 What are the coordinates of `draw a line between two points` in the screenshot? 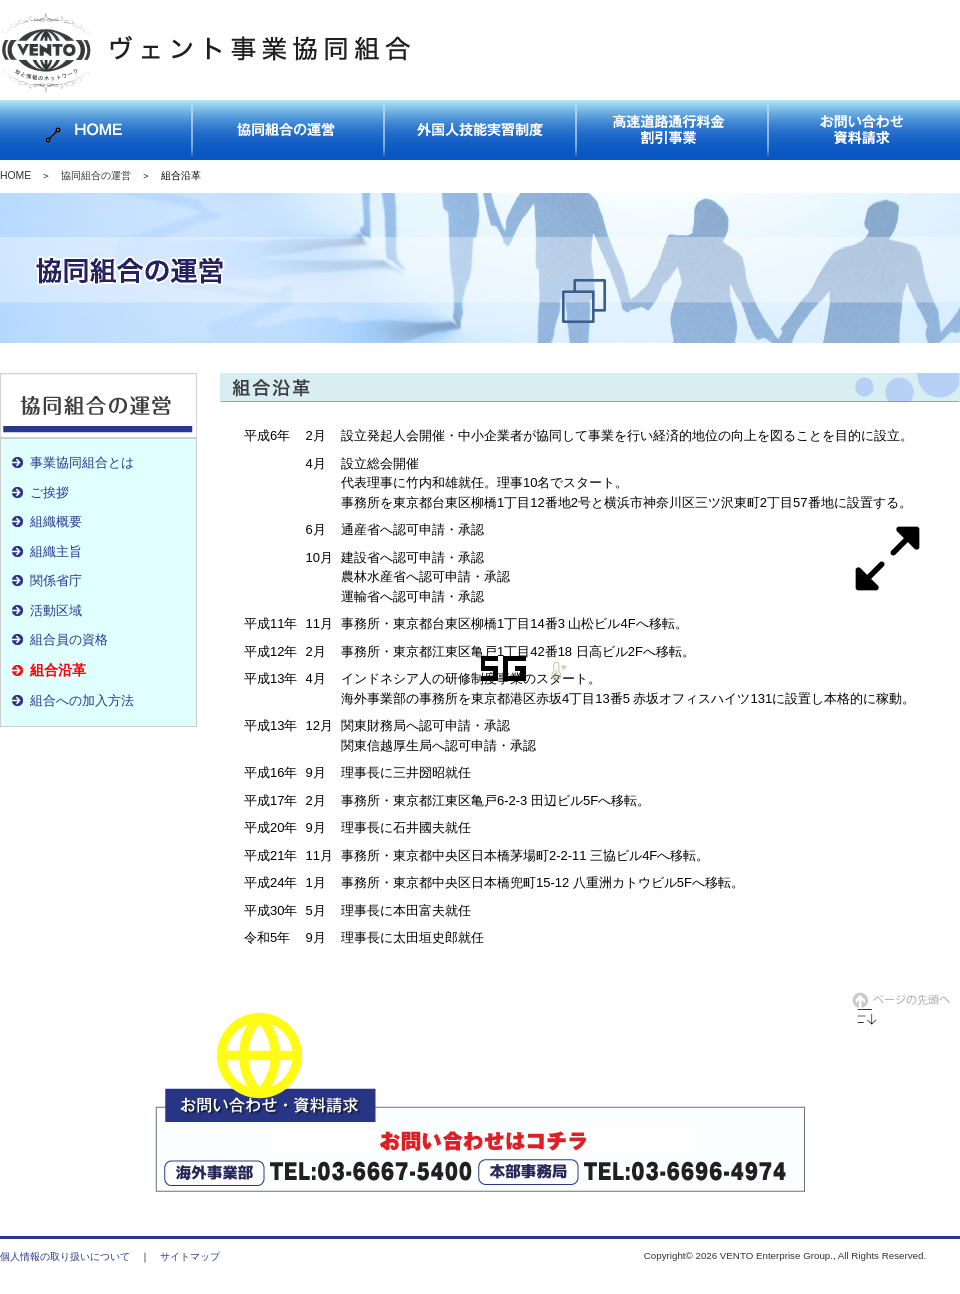 It's located at (53, 135).